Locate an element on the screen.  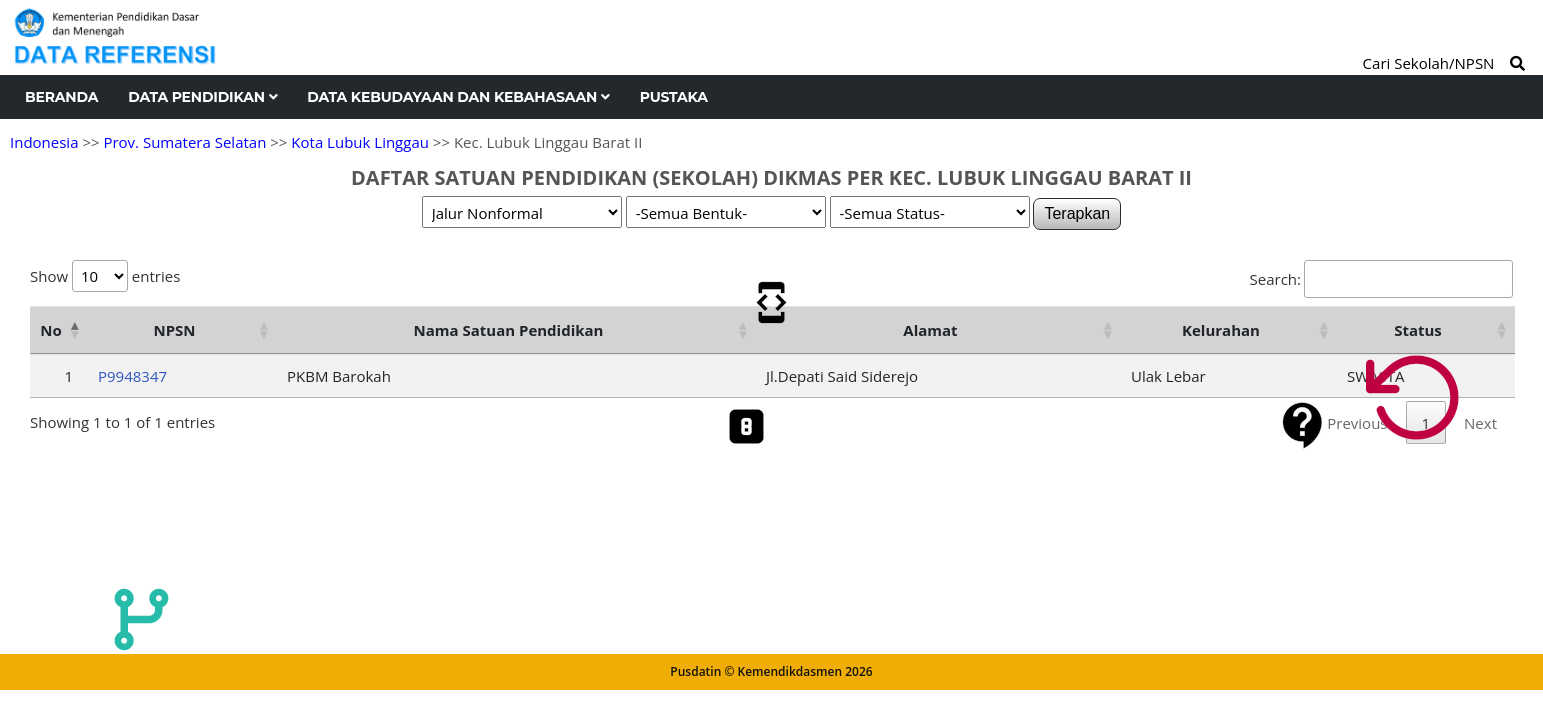
view repository branches is located at coordinates (141, 619).